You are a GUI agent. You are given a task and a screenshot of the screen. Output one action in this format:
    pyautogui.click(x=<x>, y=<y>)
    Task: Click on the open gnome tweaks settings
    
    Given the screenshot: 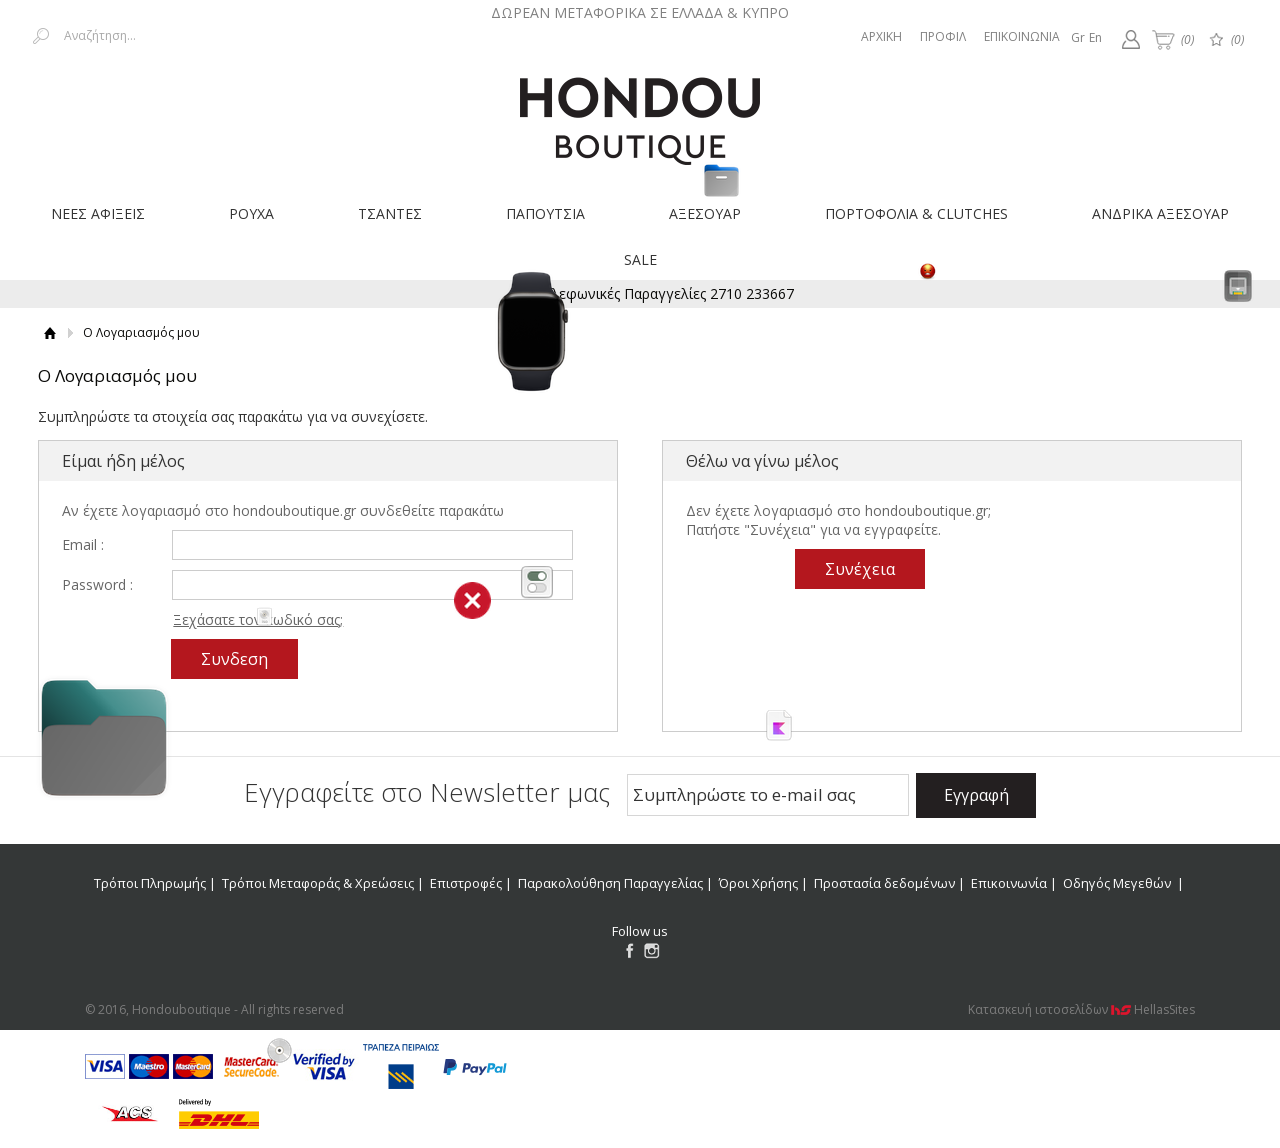 What is the action you would take?
    pyautogui.click(x=537, y=582)
    